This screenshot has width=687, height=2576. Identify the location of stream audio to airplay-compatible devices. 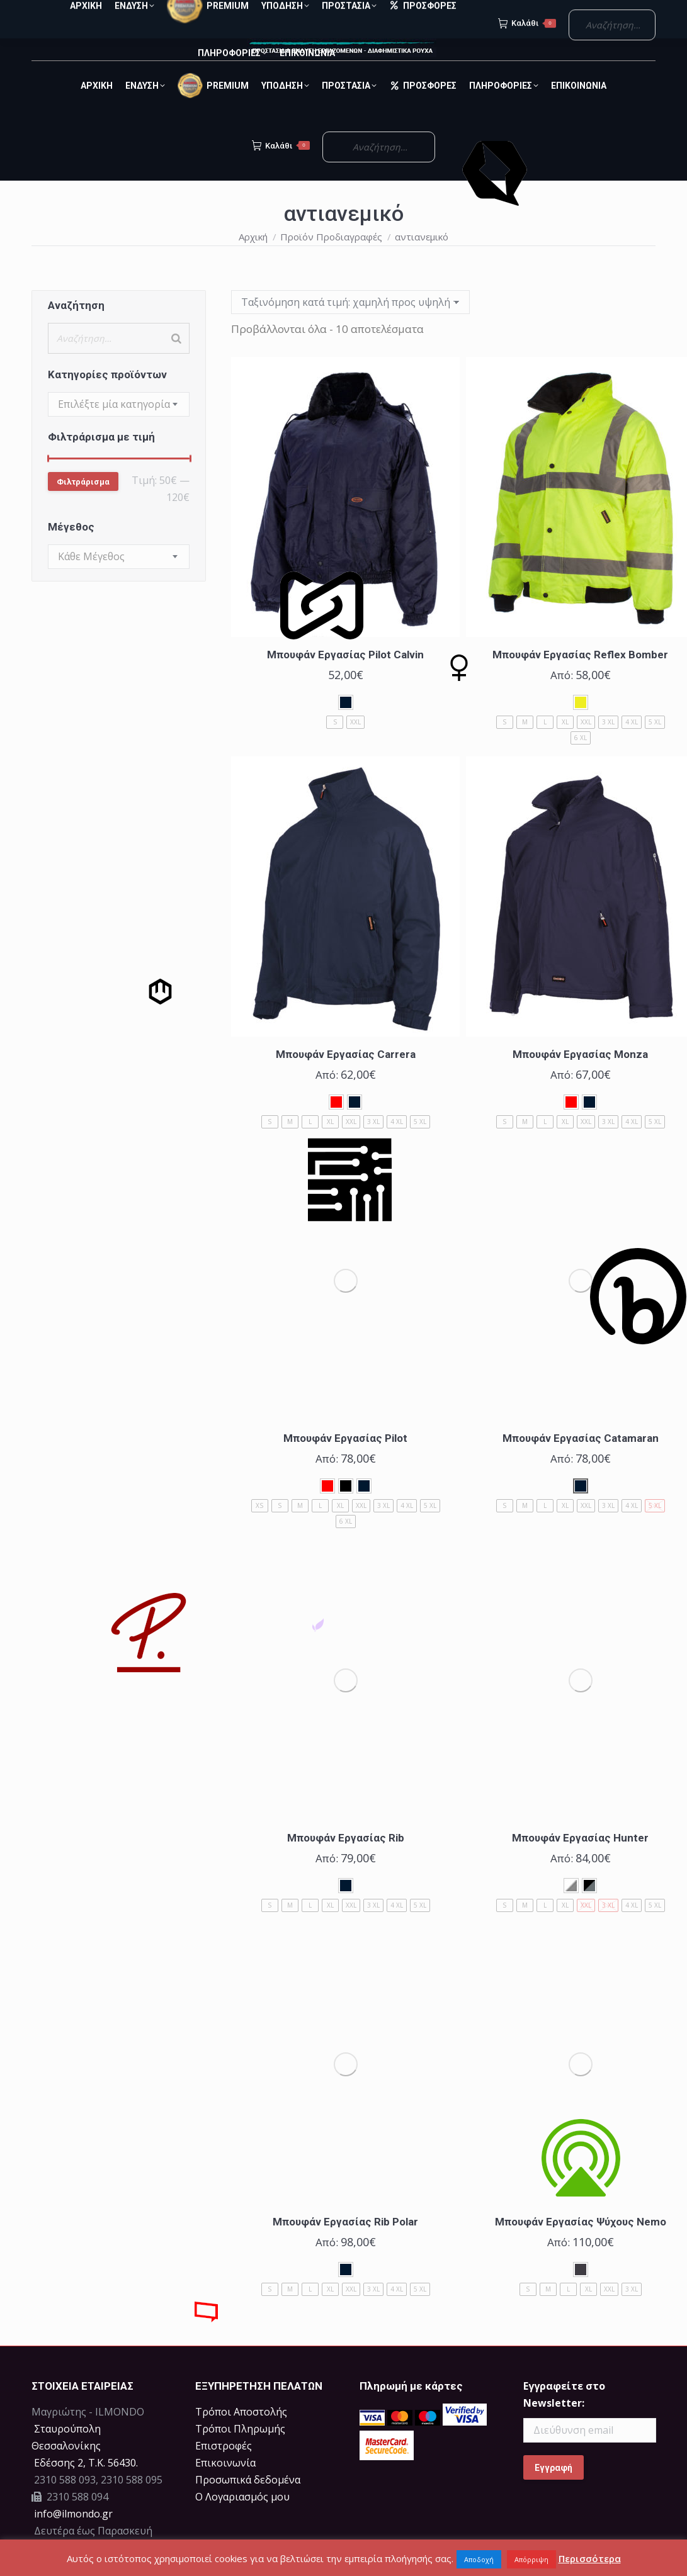
(581, 2157).